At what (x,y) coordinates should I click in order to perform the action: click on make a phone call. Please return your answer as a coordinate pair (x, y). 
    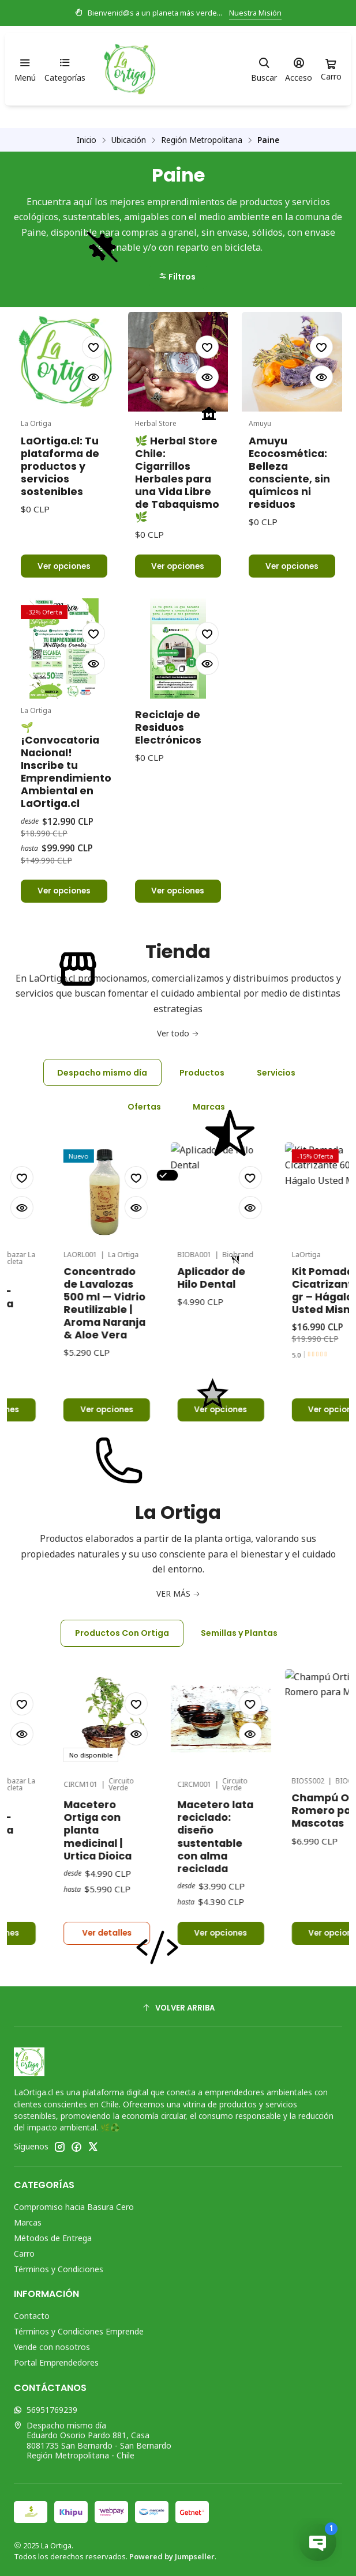
    Looking at the image, I should click on (119, 1460).